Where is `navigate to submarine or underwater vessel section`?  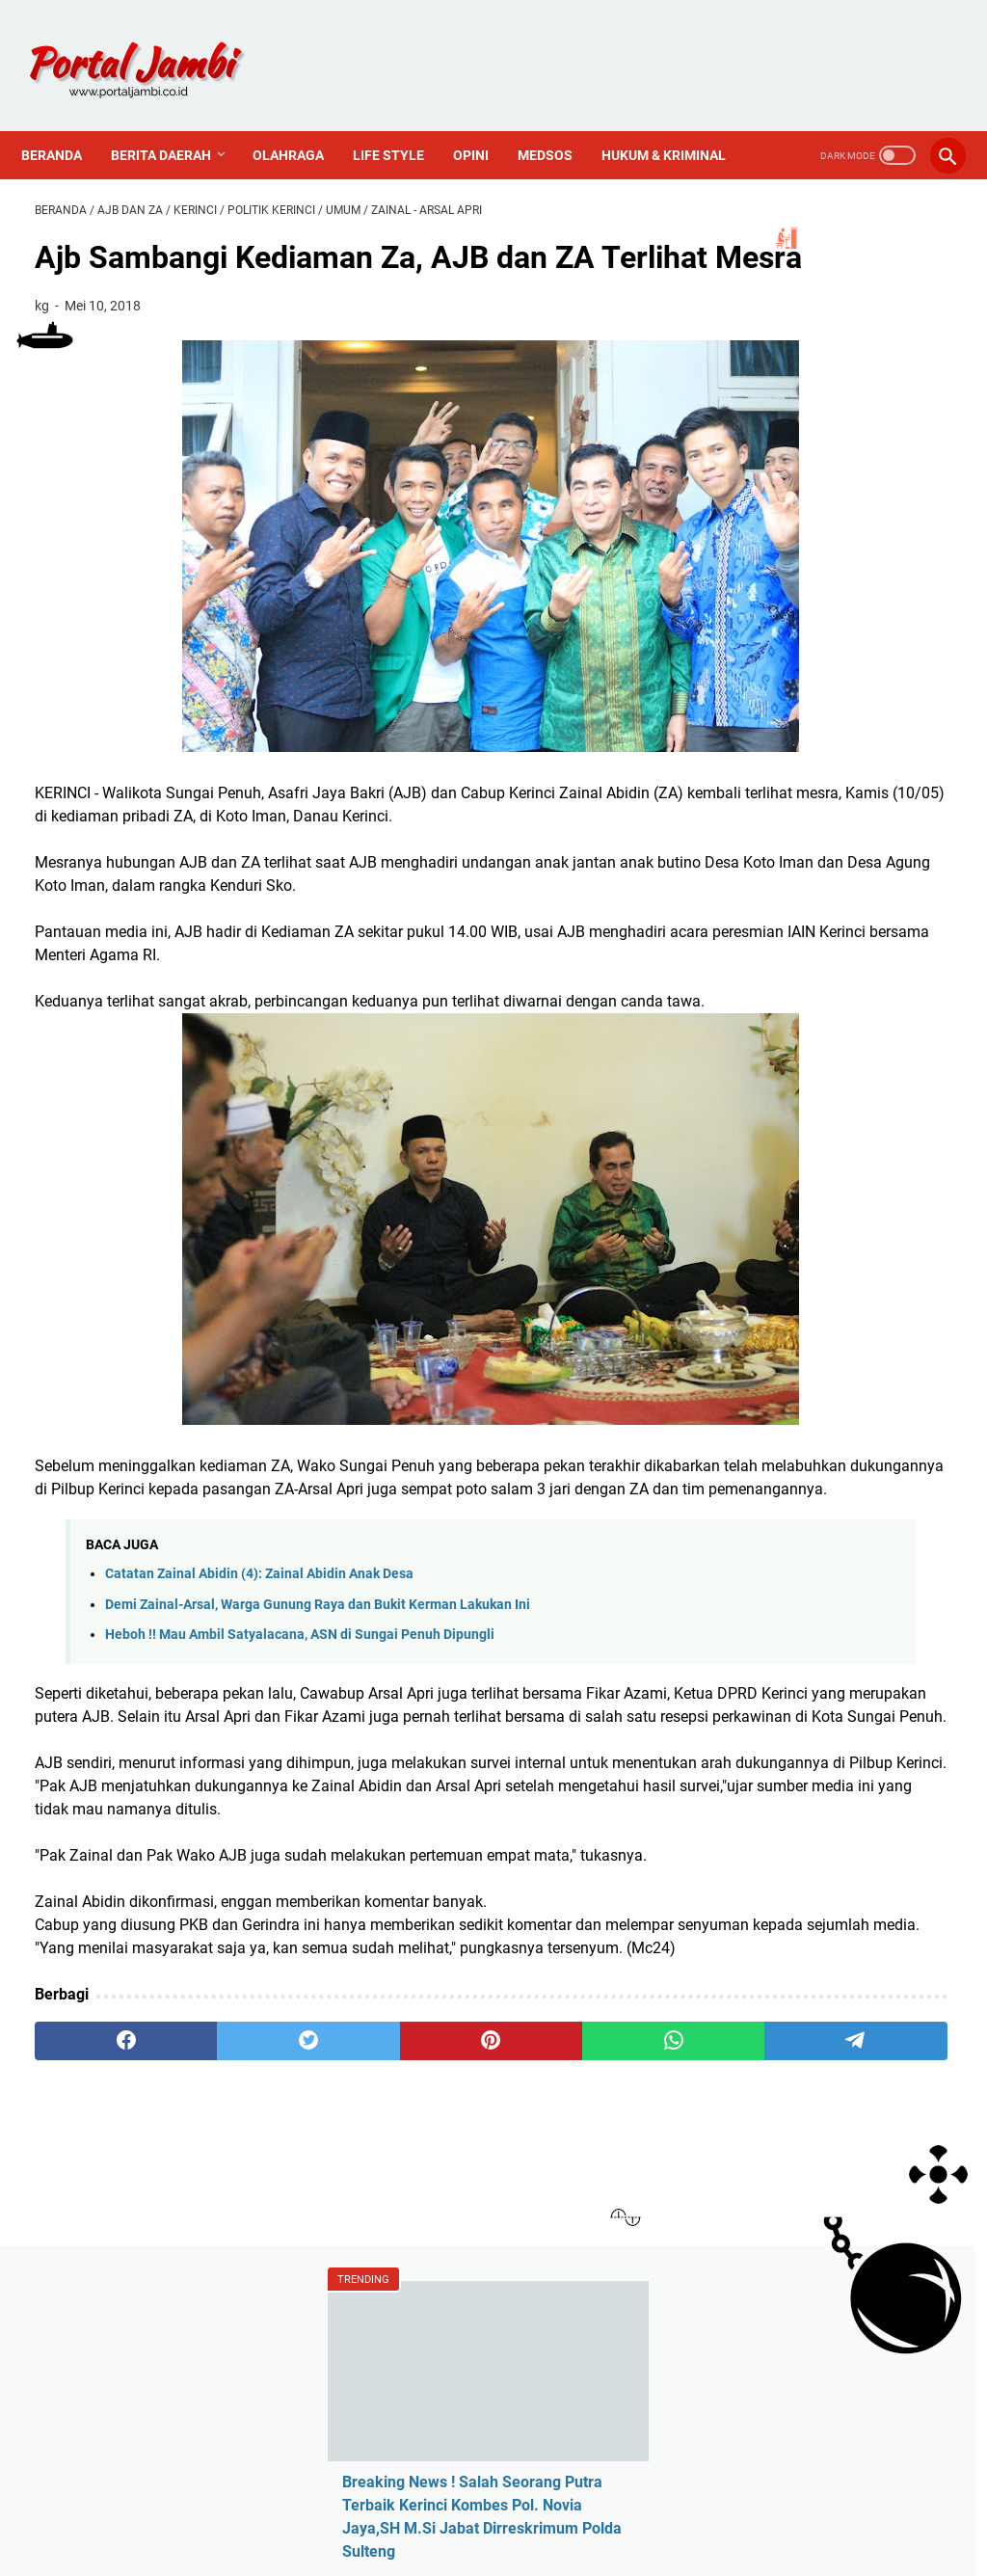
navigate to submarine or underwater vessel section is located at coordinates (44, 335).